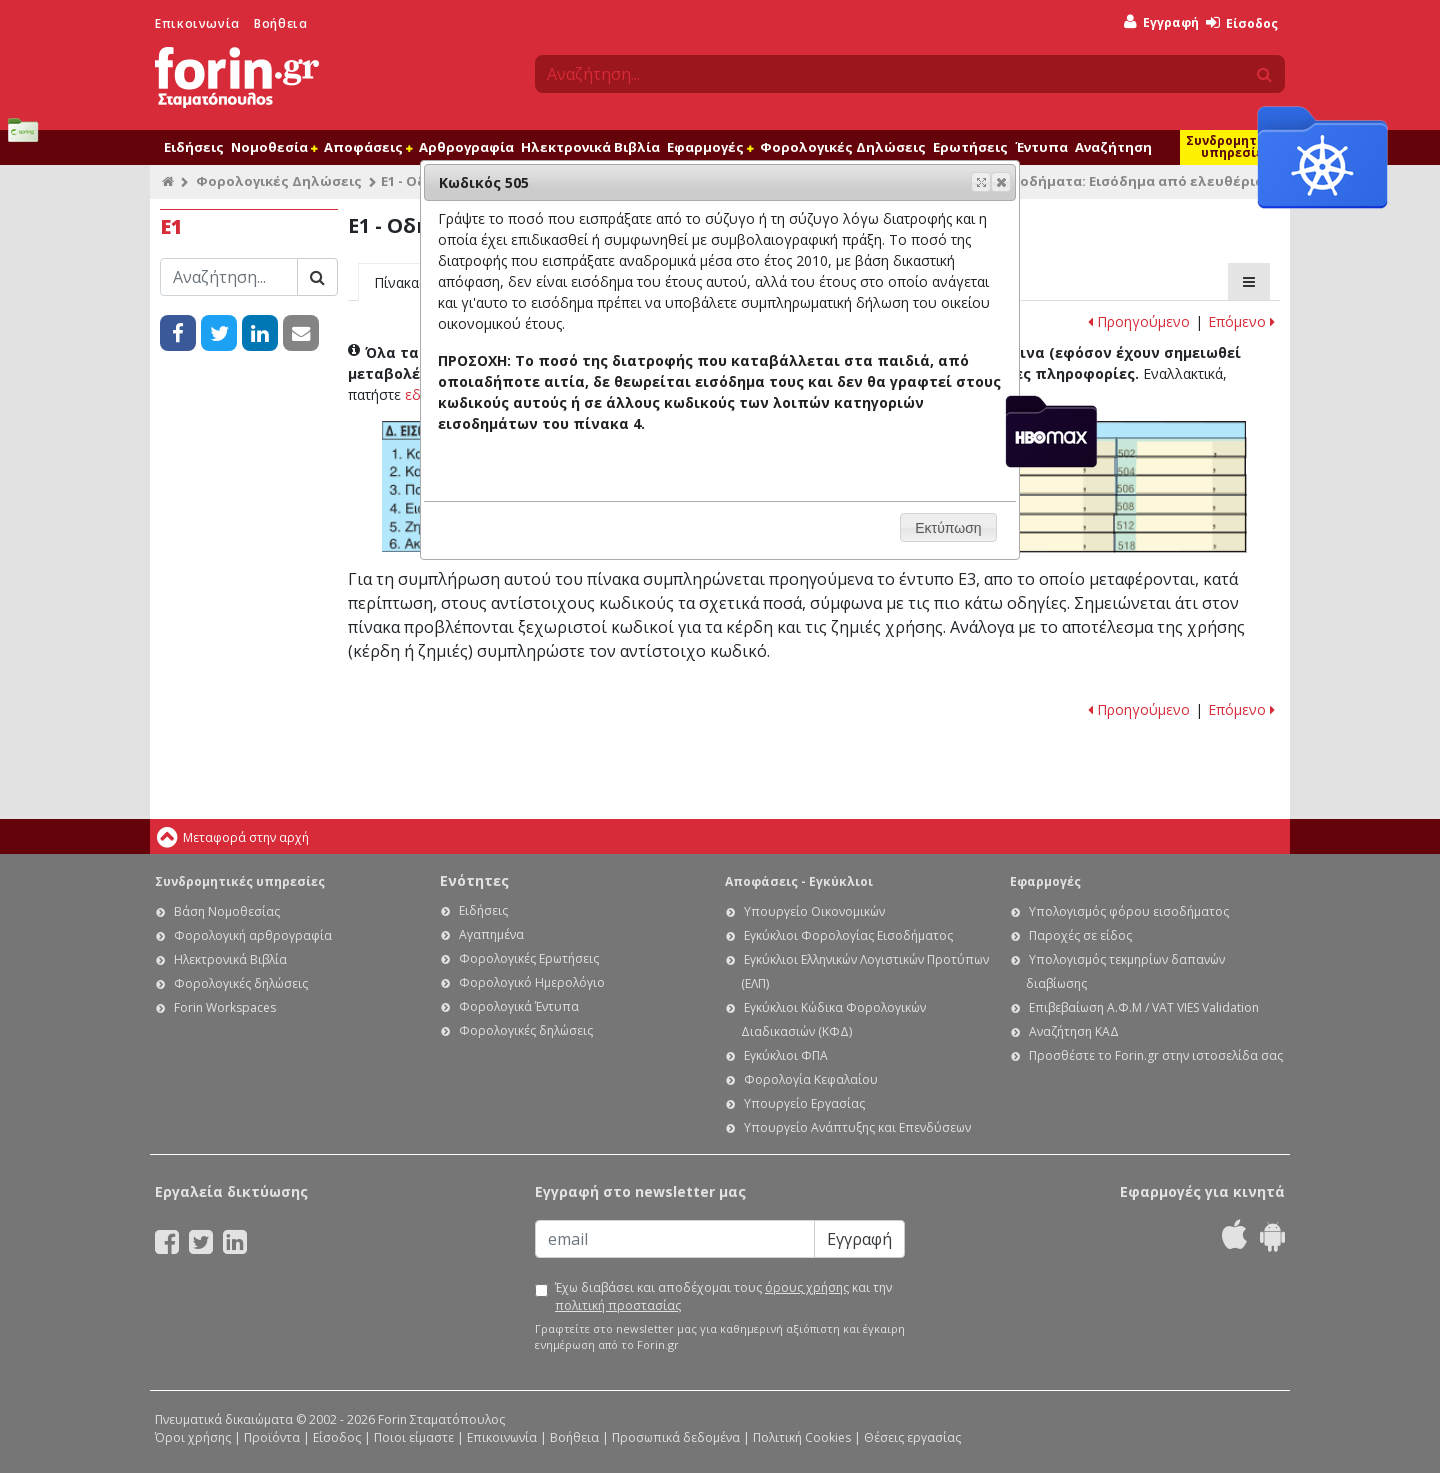 The image size is (1440, 1473). What do you see at coordinates (23, 131) in the screenshot?
I see `open folder containing Spring framework project files` at bounding box center [23, 131].